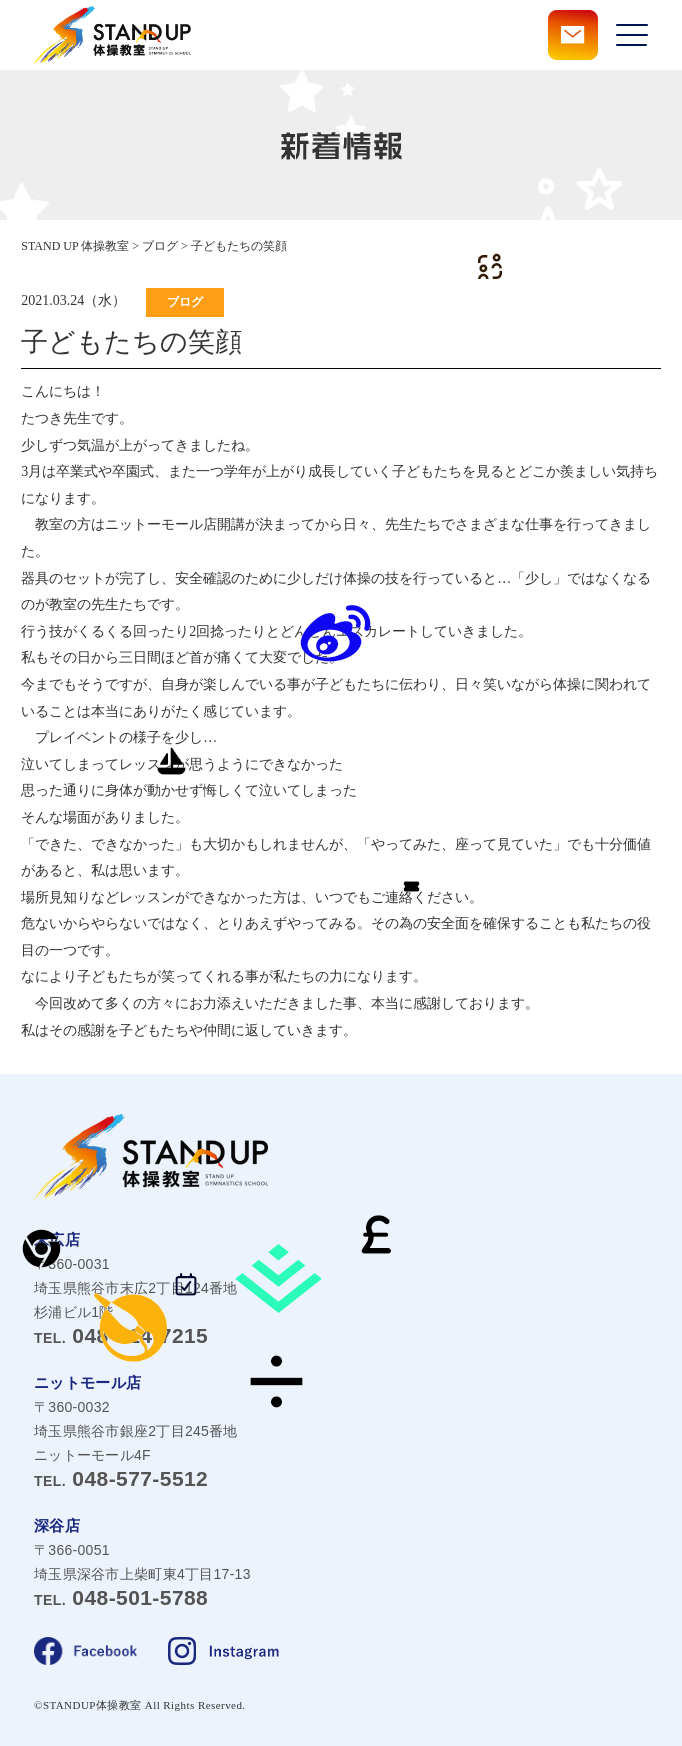 The height and width of the screenshot is (1746, 682). What do you see at coordinates (490, 267) in the screenshot?
I see `peer-to-peer connection or transfer` at bounding box center [490, 267].